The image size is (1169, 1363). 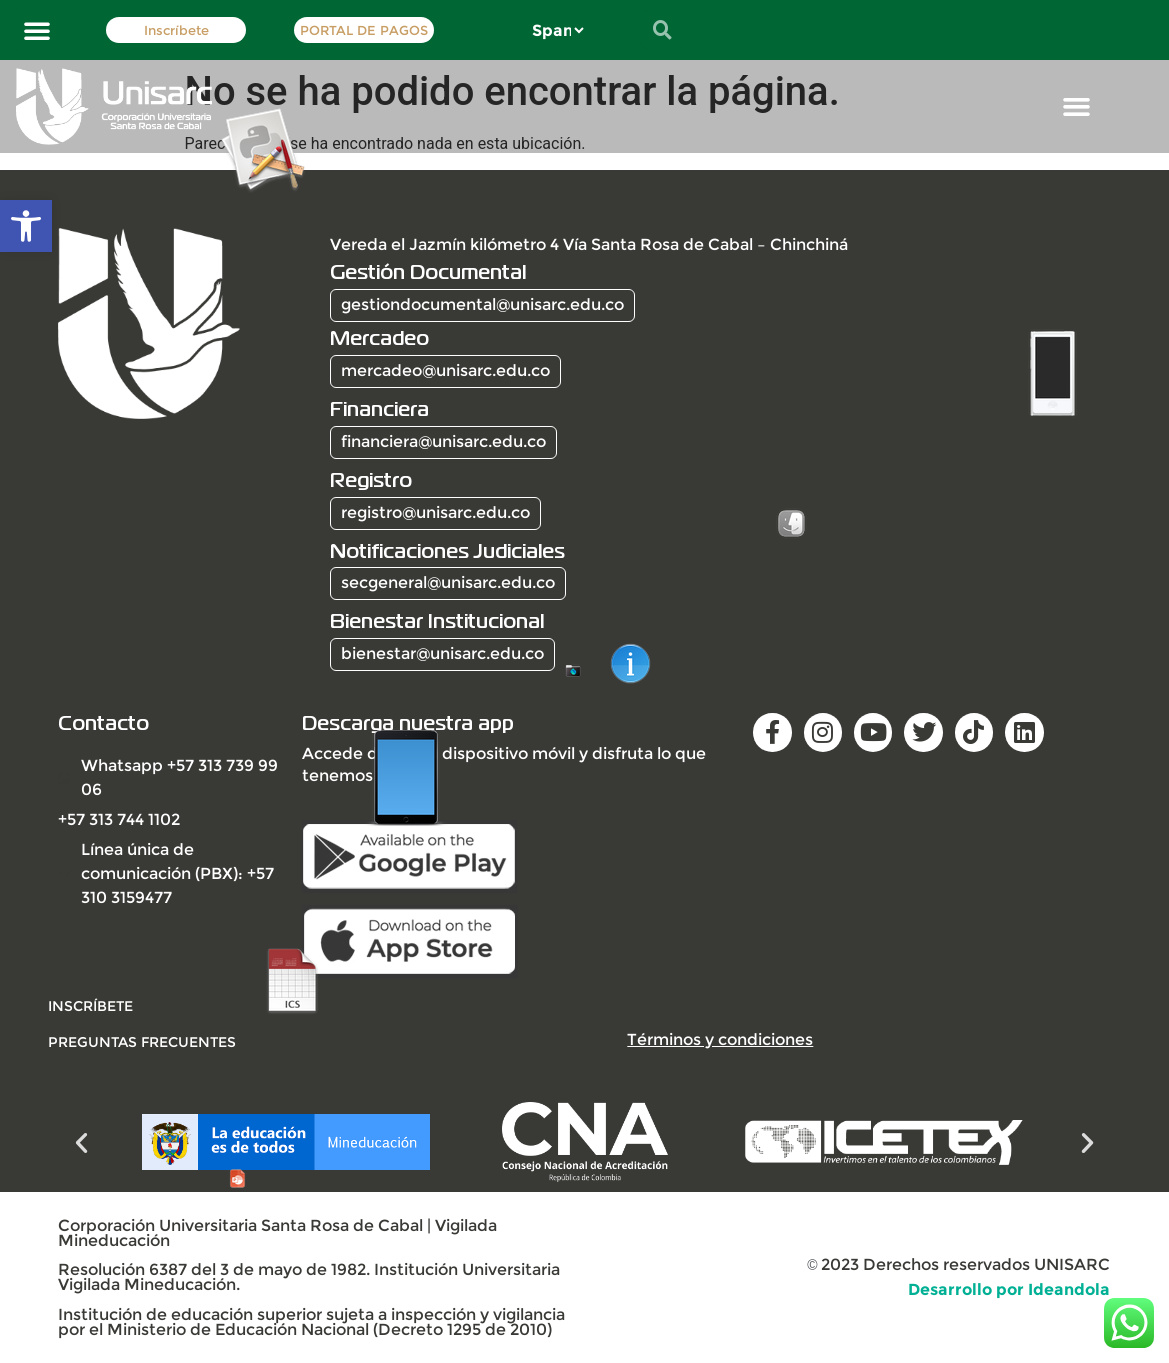 I want to click on open dart project folder, so click(x=573, y=671).